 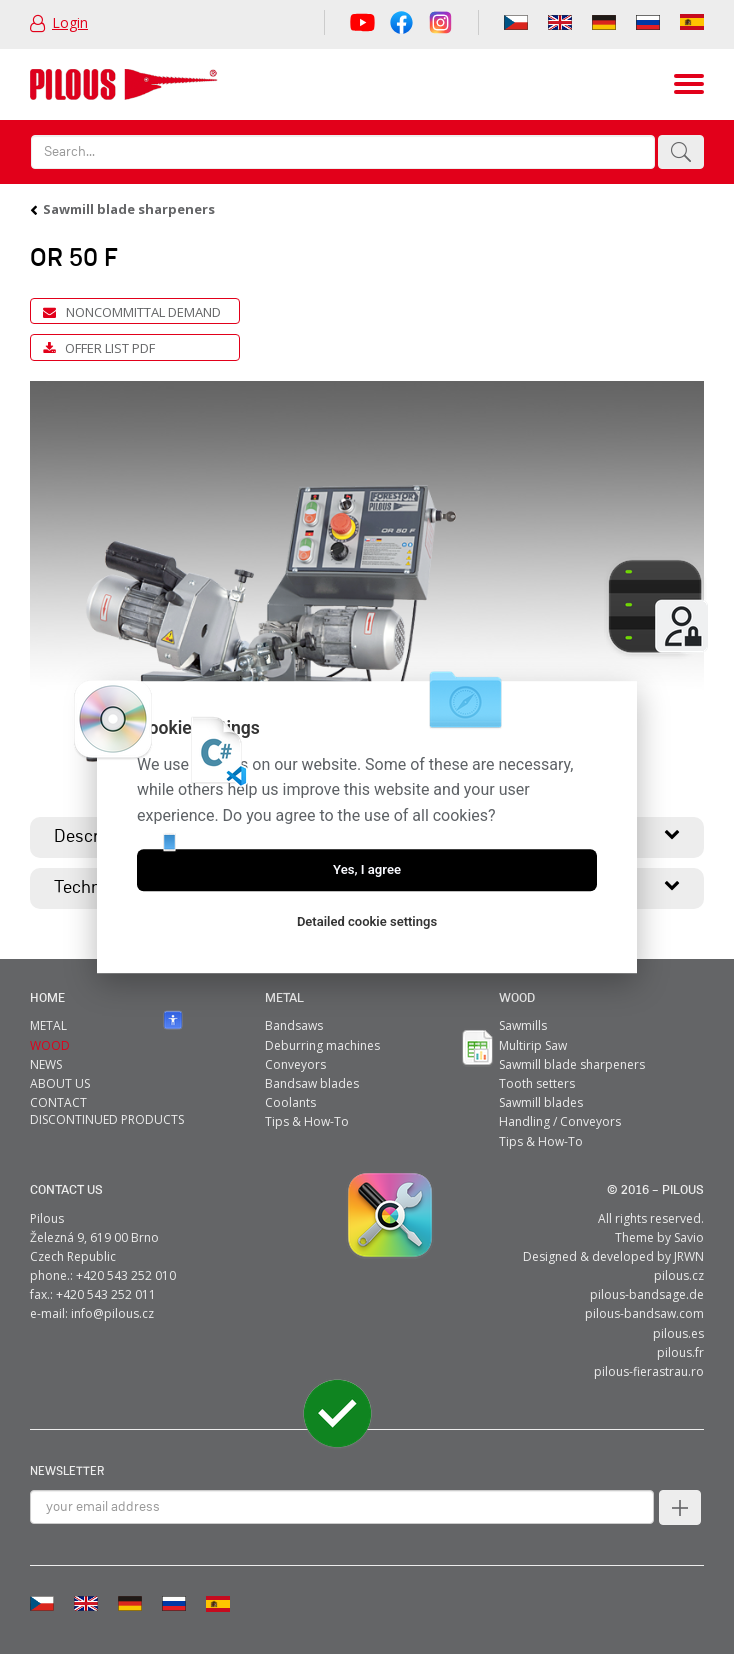 I want to click on open accessibility settings, so click(x=173, y=1020).